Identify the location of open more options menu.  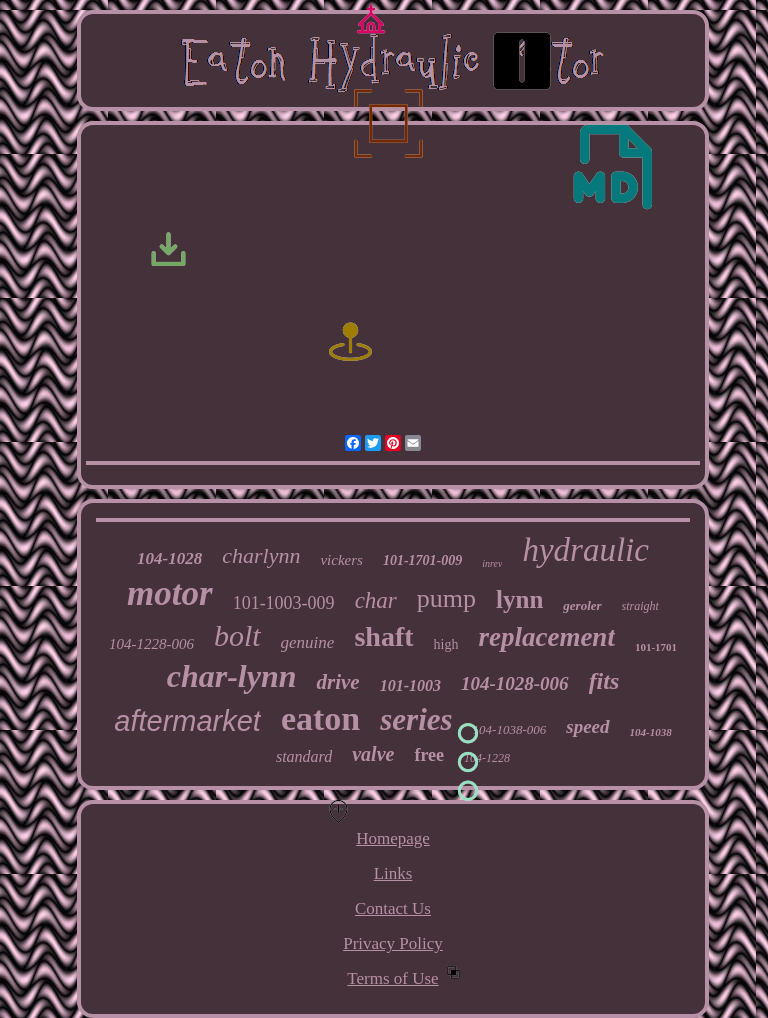
(468, 762).